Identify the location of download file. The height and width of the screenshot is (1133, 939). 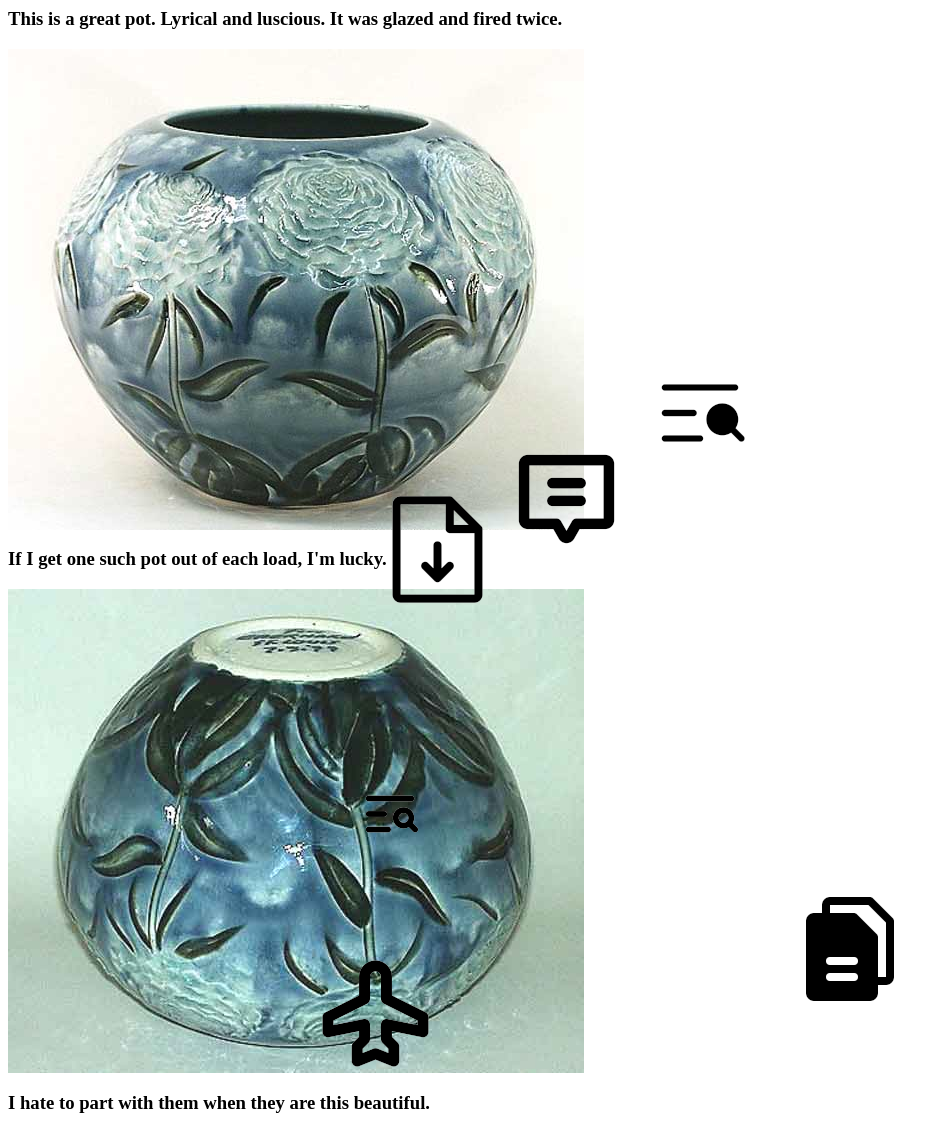
(437, 549).